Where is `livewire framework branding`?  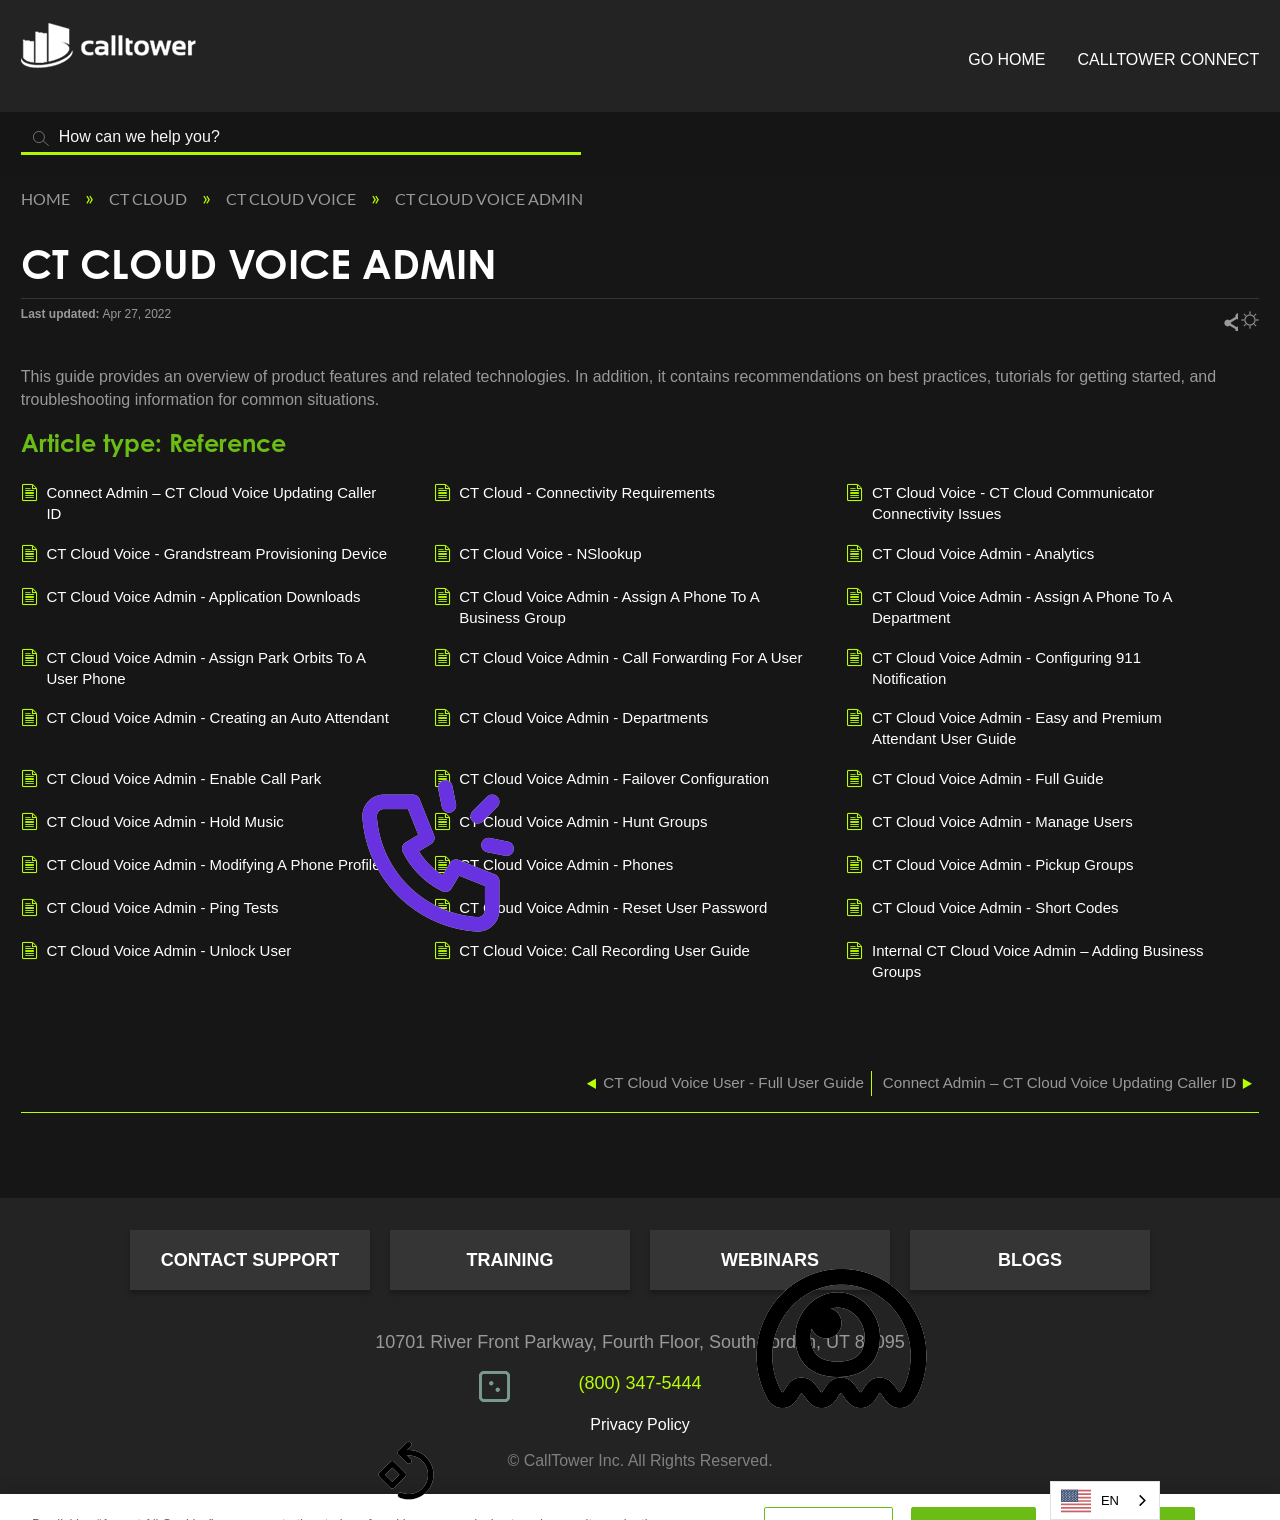
livewire framework branding is located at coordinates (841, 1338).